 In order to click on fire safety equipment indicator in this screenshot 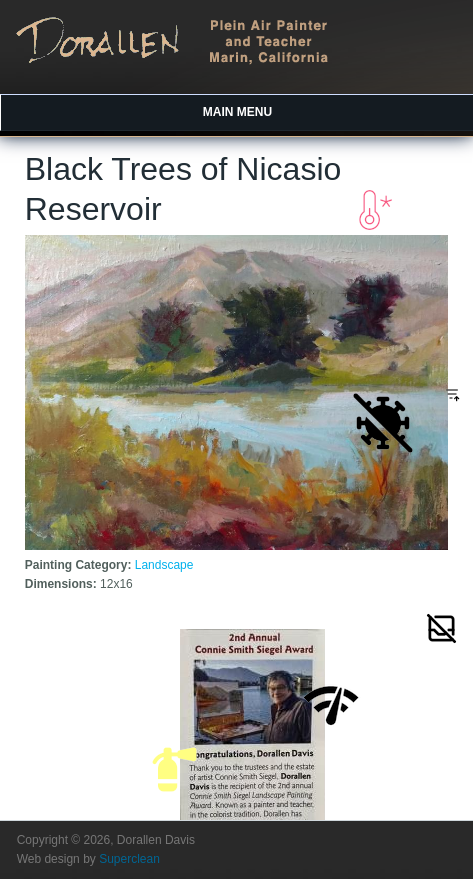, I will do `click(174, 769)`.